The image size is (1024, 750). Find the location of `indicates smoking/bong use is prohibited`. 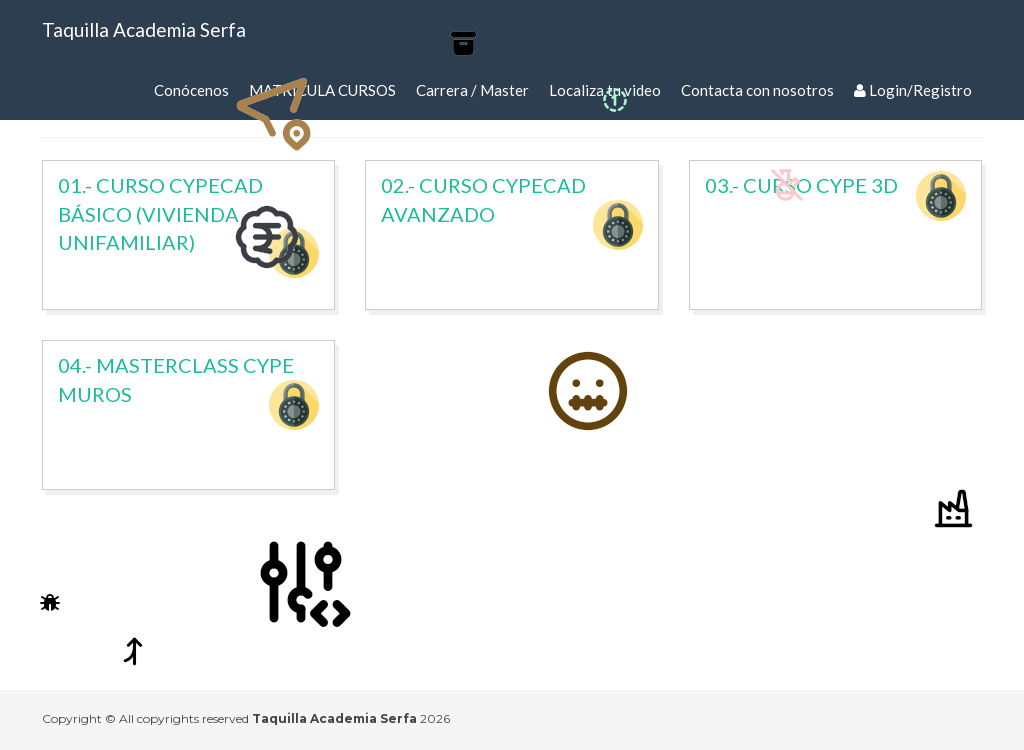

indicates smoking/bong use is prohibited is located at coordinates (787, 185).